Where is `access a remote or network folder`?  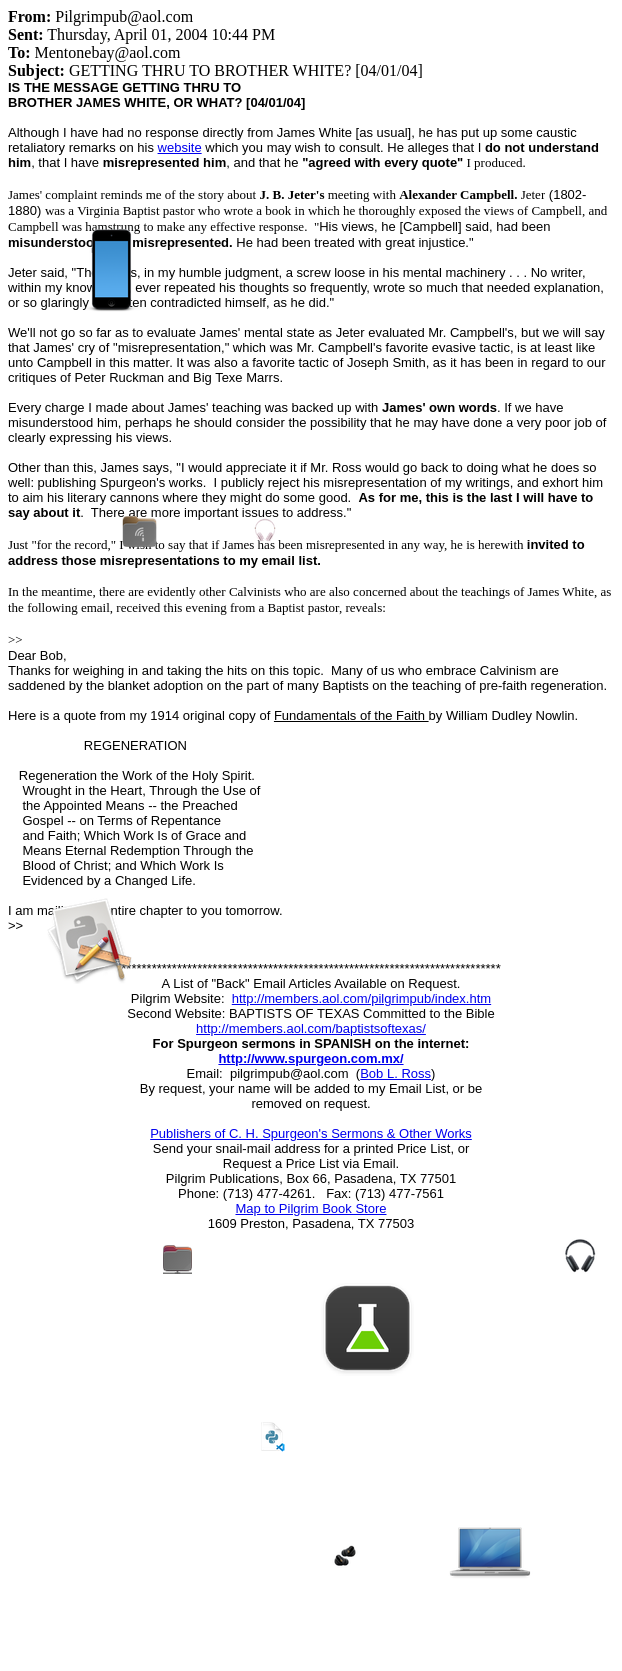 access a remote or network folder is located at coordinates (177, 1259).